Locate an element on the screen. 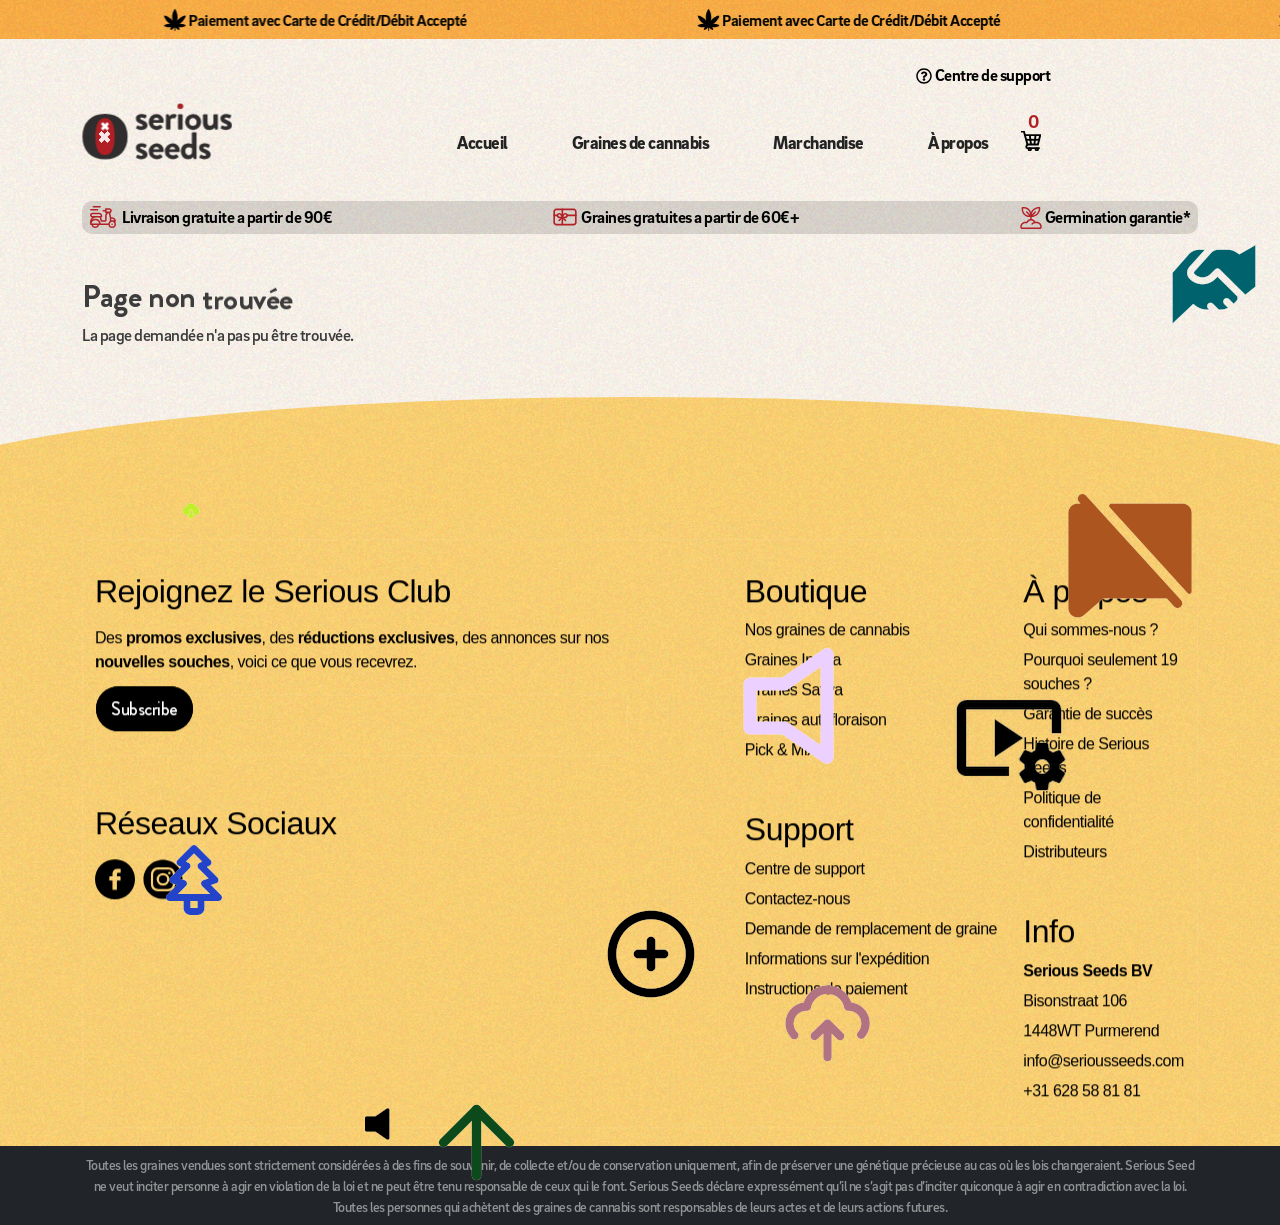 The height and width of the screenshot is (1225, 1280). mute or unmute audio is located at coordinates (795, 706).